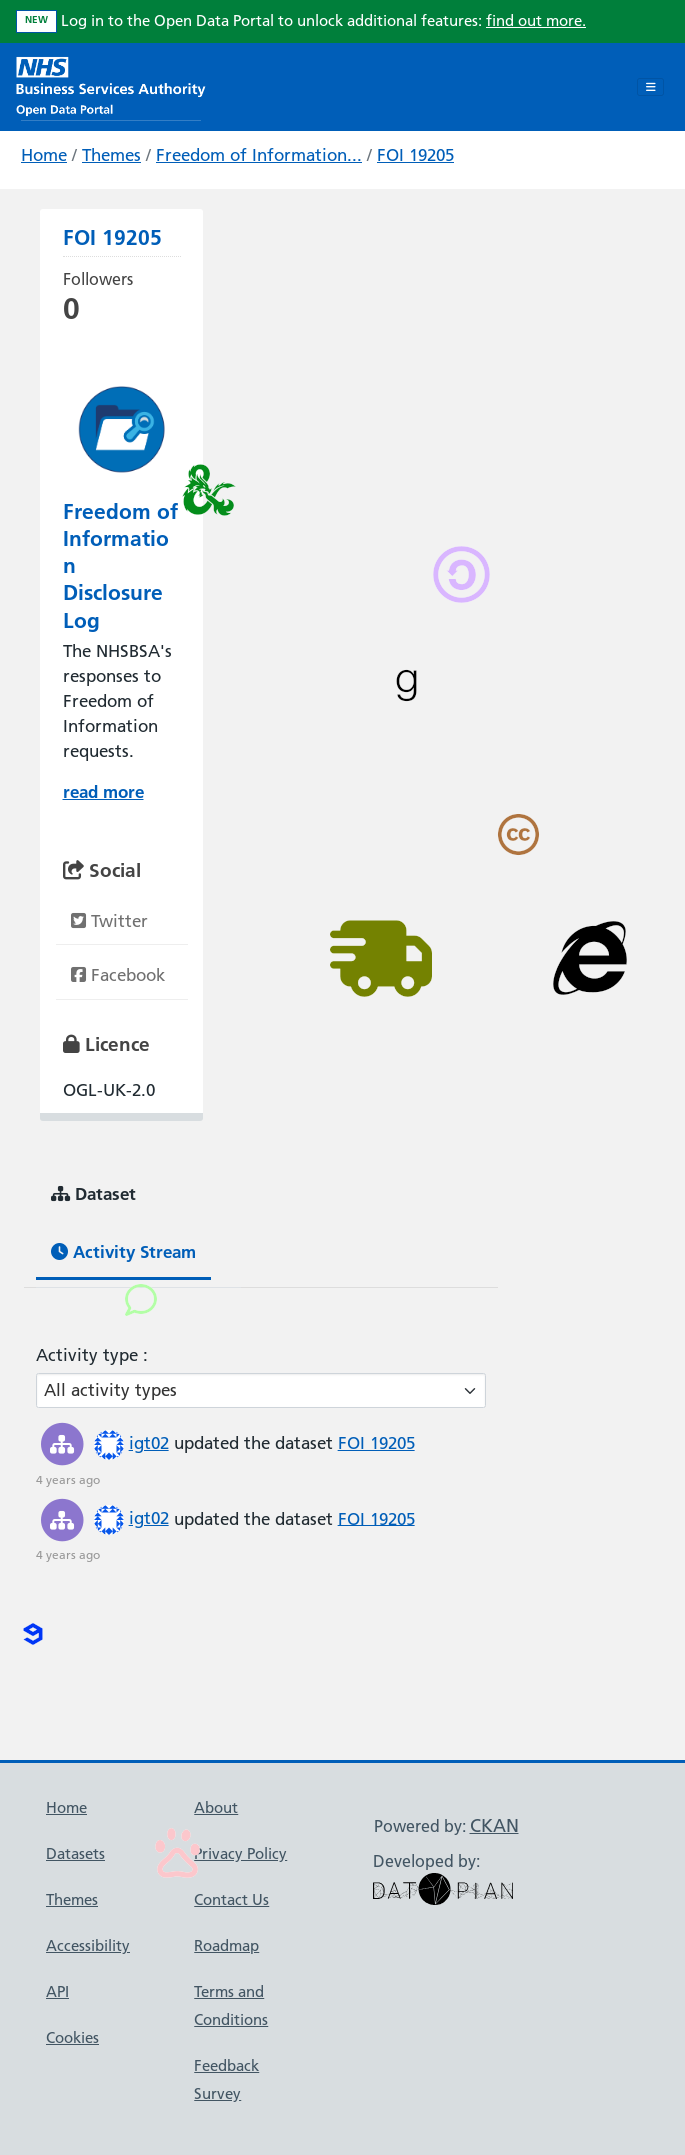 This screenshot has height=2155, width=685. I want to click on open internet explorer browser, so click(590, 958).